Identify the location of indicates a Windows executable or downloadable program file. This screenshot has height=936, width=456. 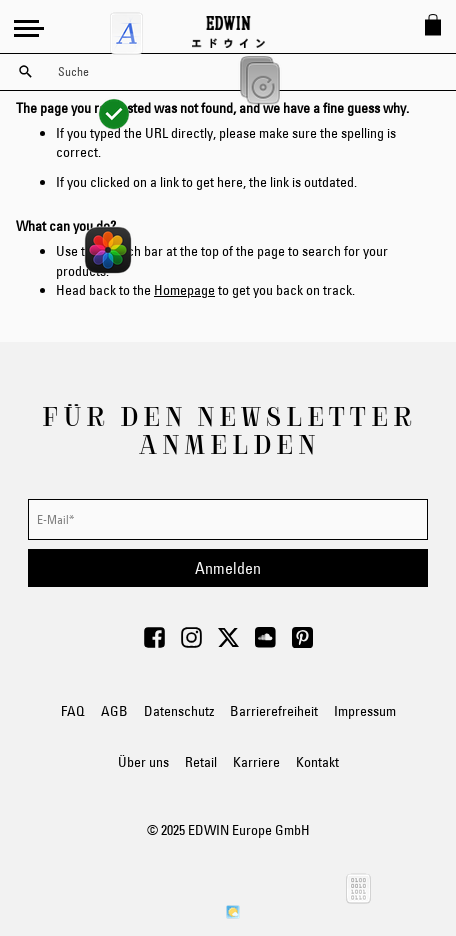
(358, 888).